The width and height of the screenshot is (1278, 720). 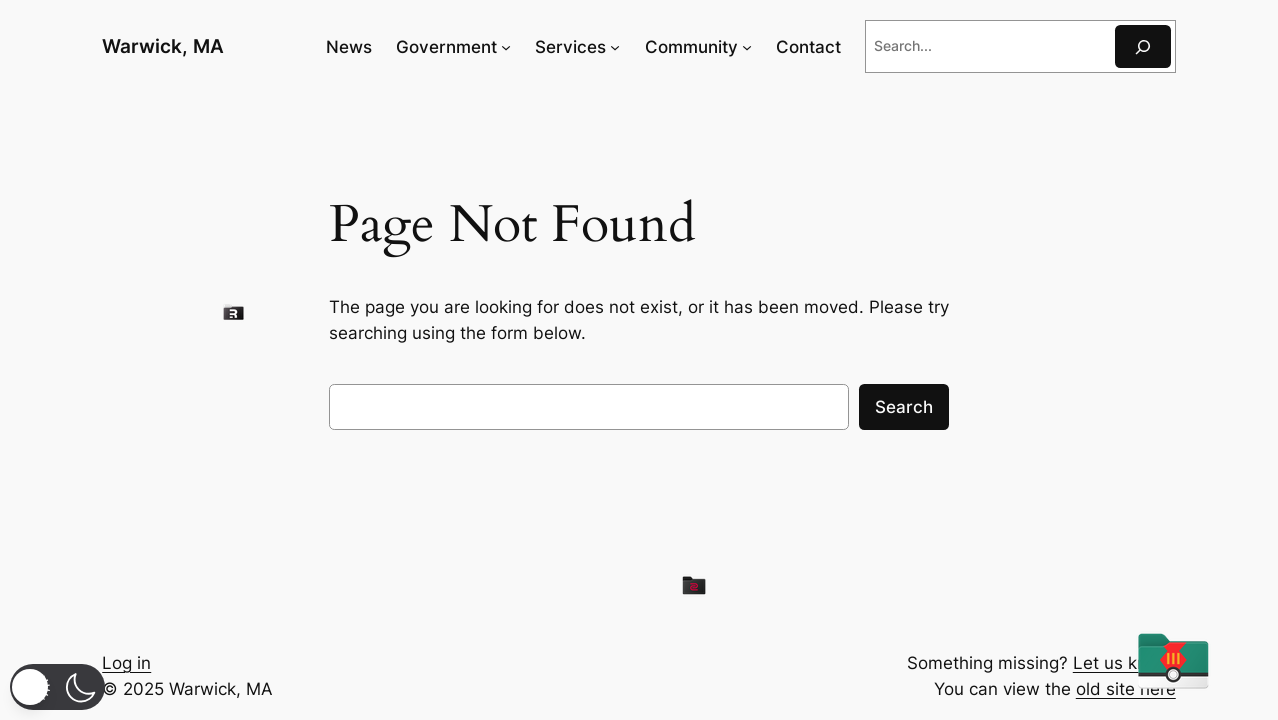 What do you see at coordinates (694, 586) in the screenshot?
I see `folder containing BenQ ZOWIE gaming peripherals software or drivers` at bounding box center [694, 586].